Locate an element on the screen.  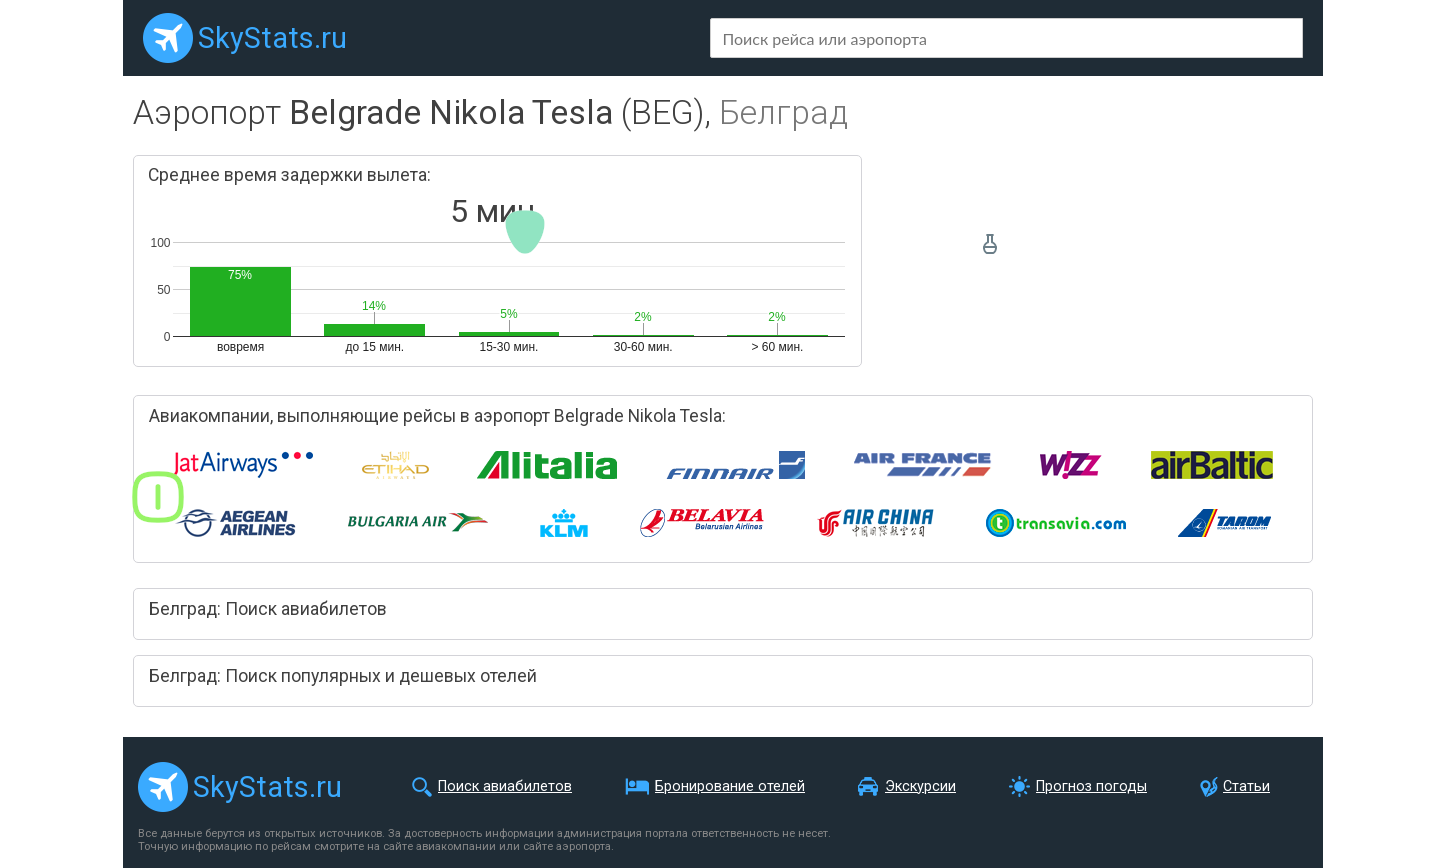
access guitar or music tools is located at coordinates (525, 232).